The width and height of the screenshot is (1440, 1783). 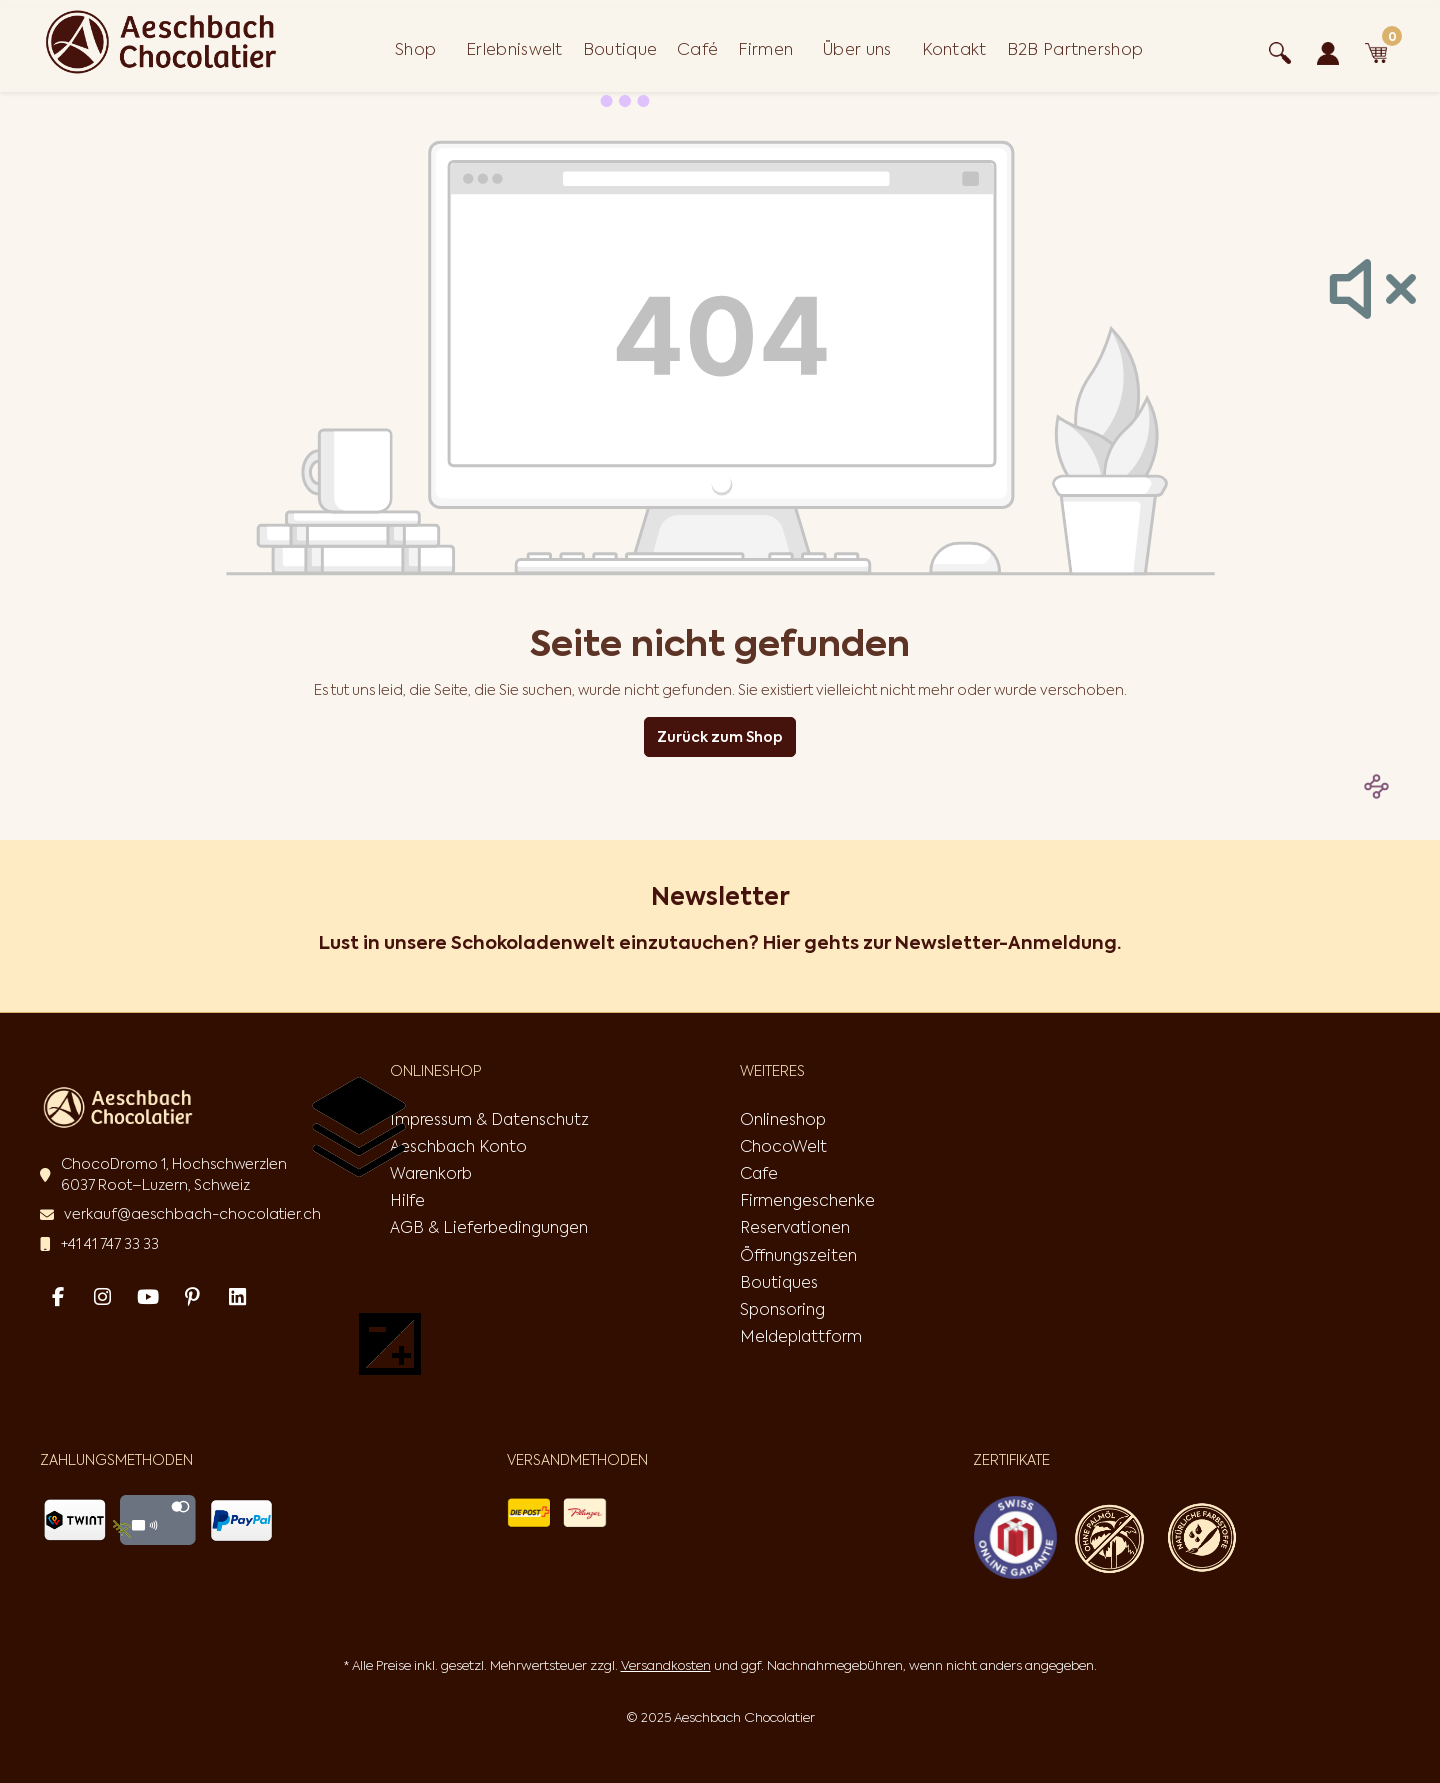 I want to click on access more options or actions, so click(x=625, y=101).